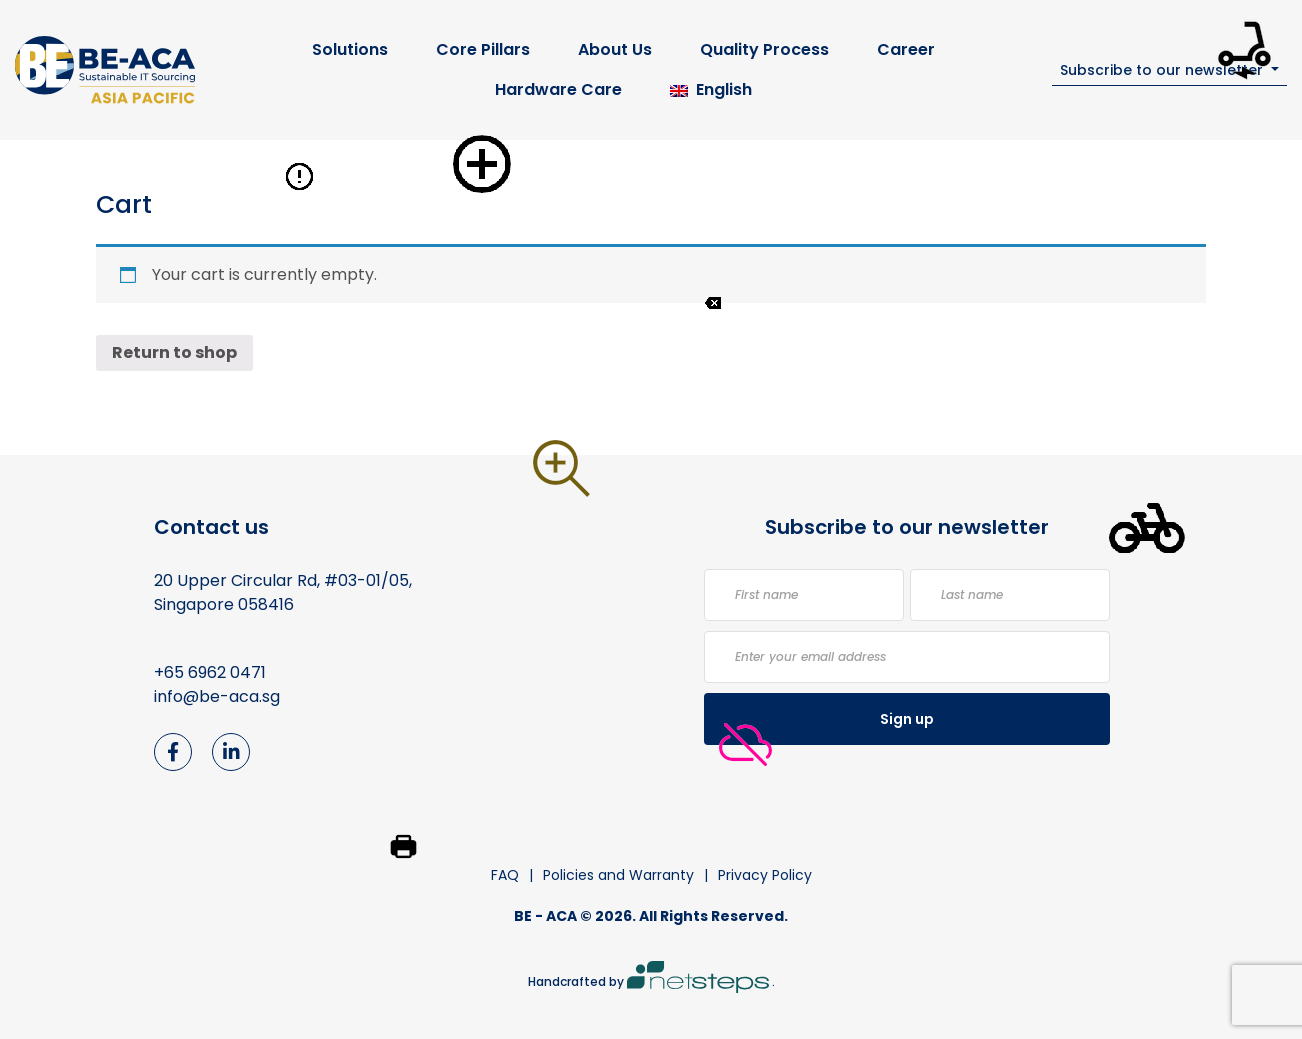 This screenshot has width=1302, height=1039. Describe the element at coordinates (1147, 528) in the screenshot. I see `view nearby bike routes or cycling directions` at that location.